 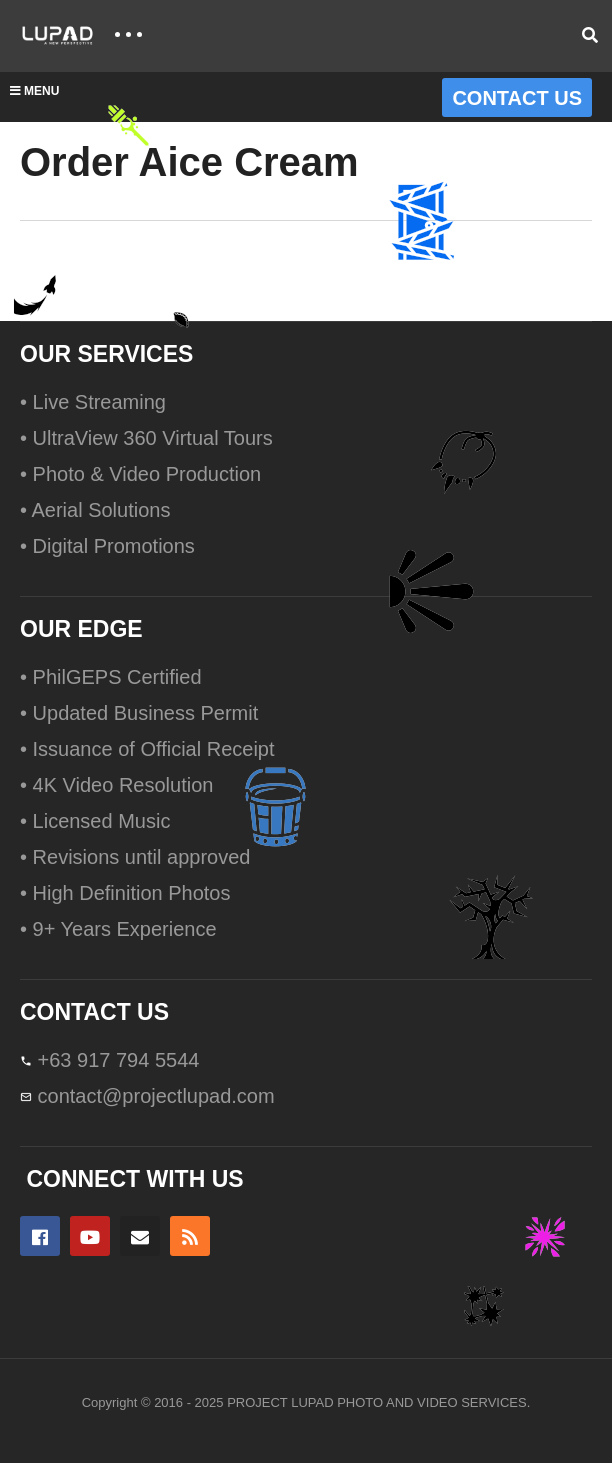 What do you see at coordinates (181, 320) in the screenshot?
I see `select dumpling as a food item` at bounding box center [181, 320].